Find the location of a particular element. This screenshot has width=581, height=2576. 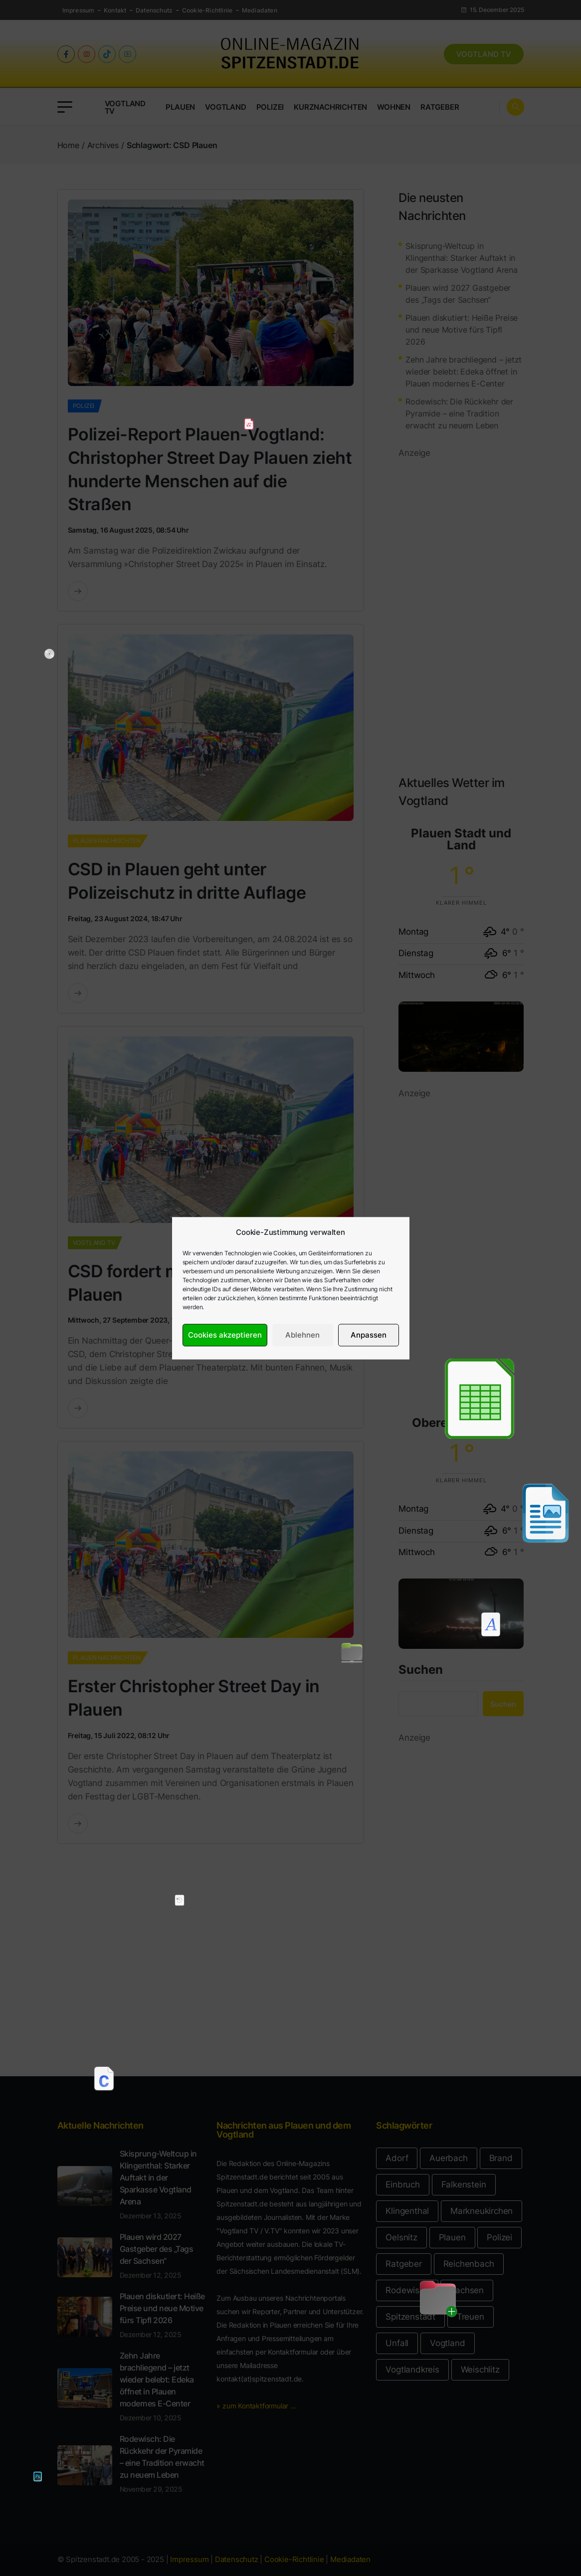

a C programming language source code file is located at coordinates (104, 2078).